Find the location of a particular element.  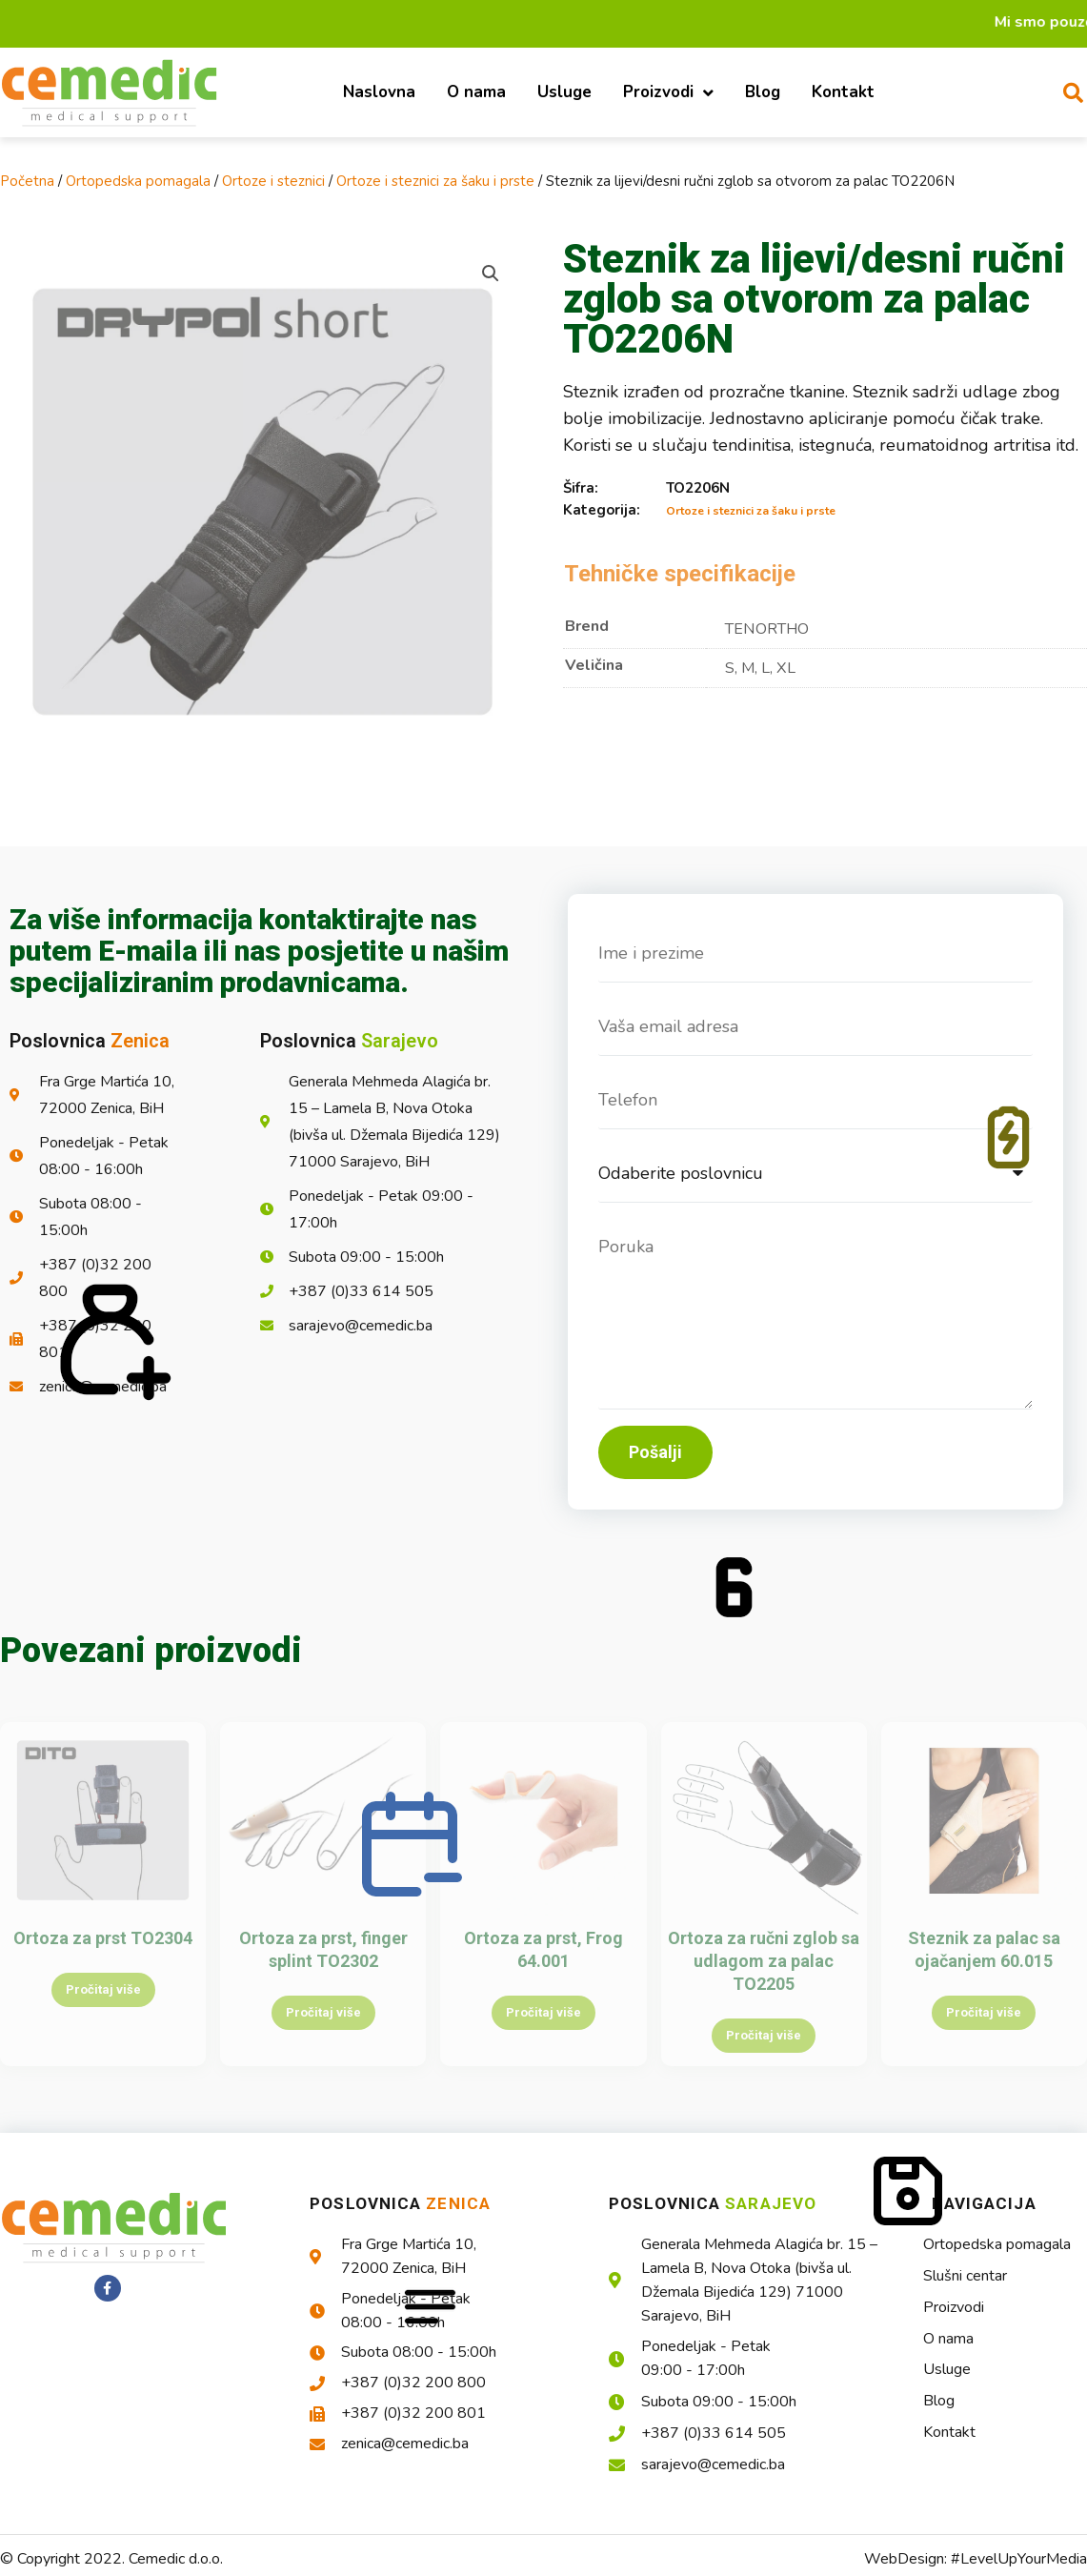

save current file or document is located at coordinates (908, 2191).